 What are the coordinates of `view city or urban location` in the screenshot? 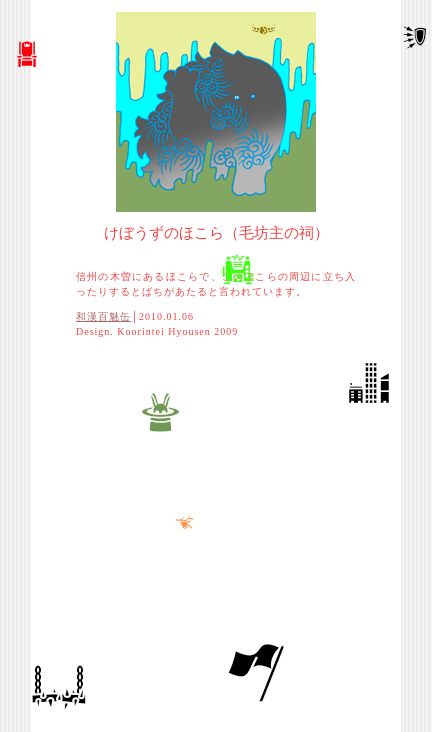 It's located at (369, 383).